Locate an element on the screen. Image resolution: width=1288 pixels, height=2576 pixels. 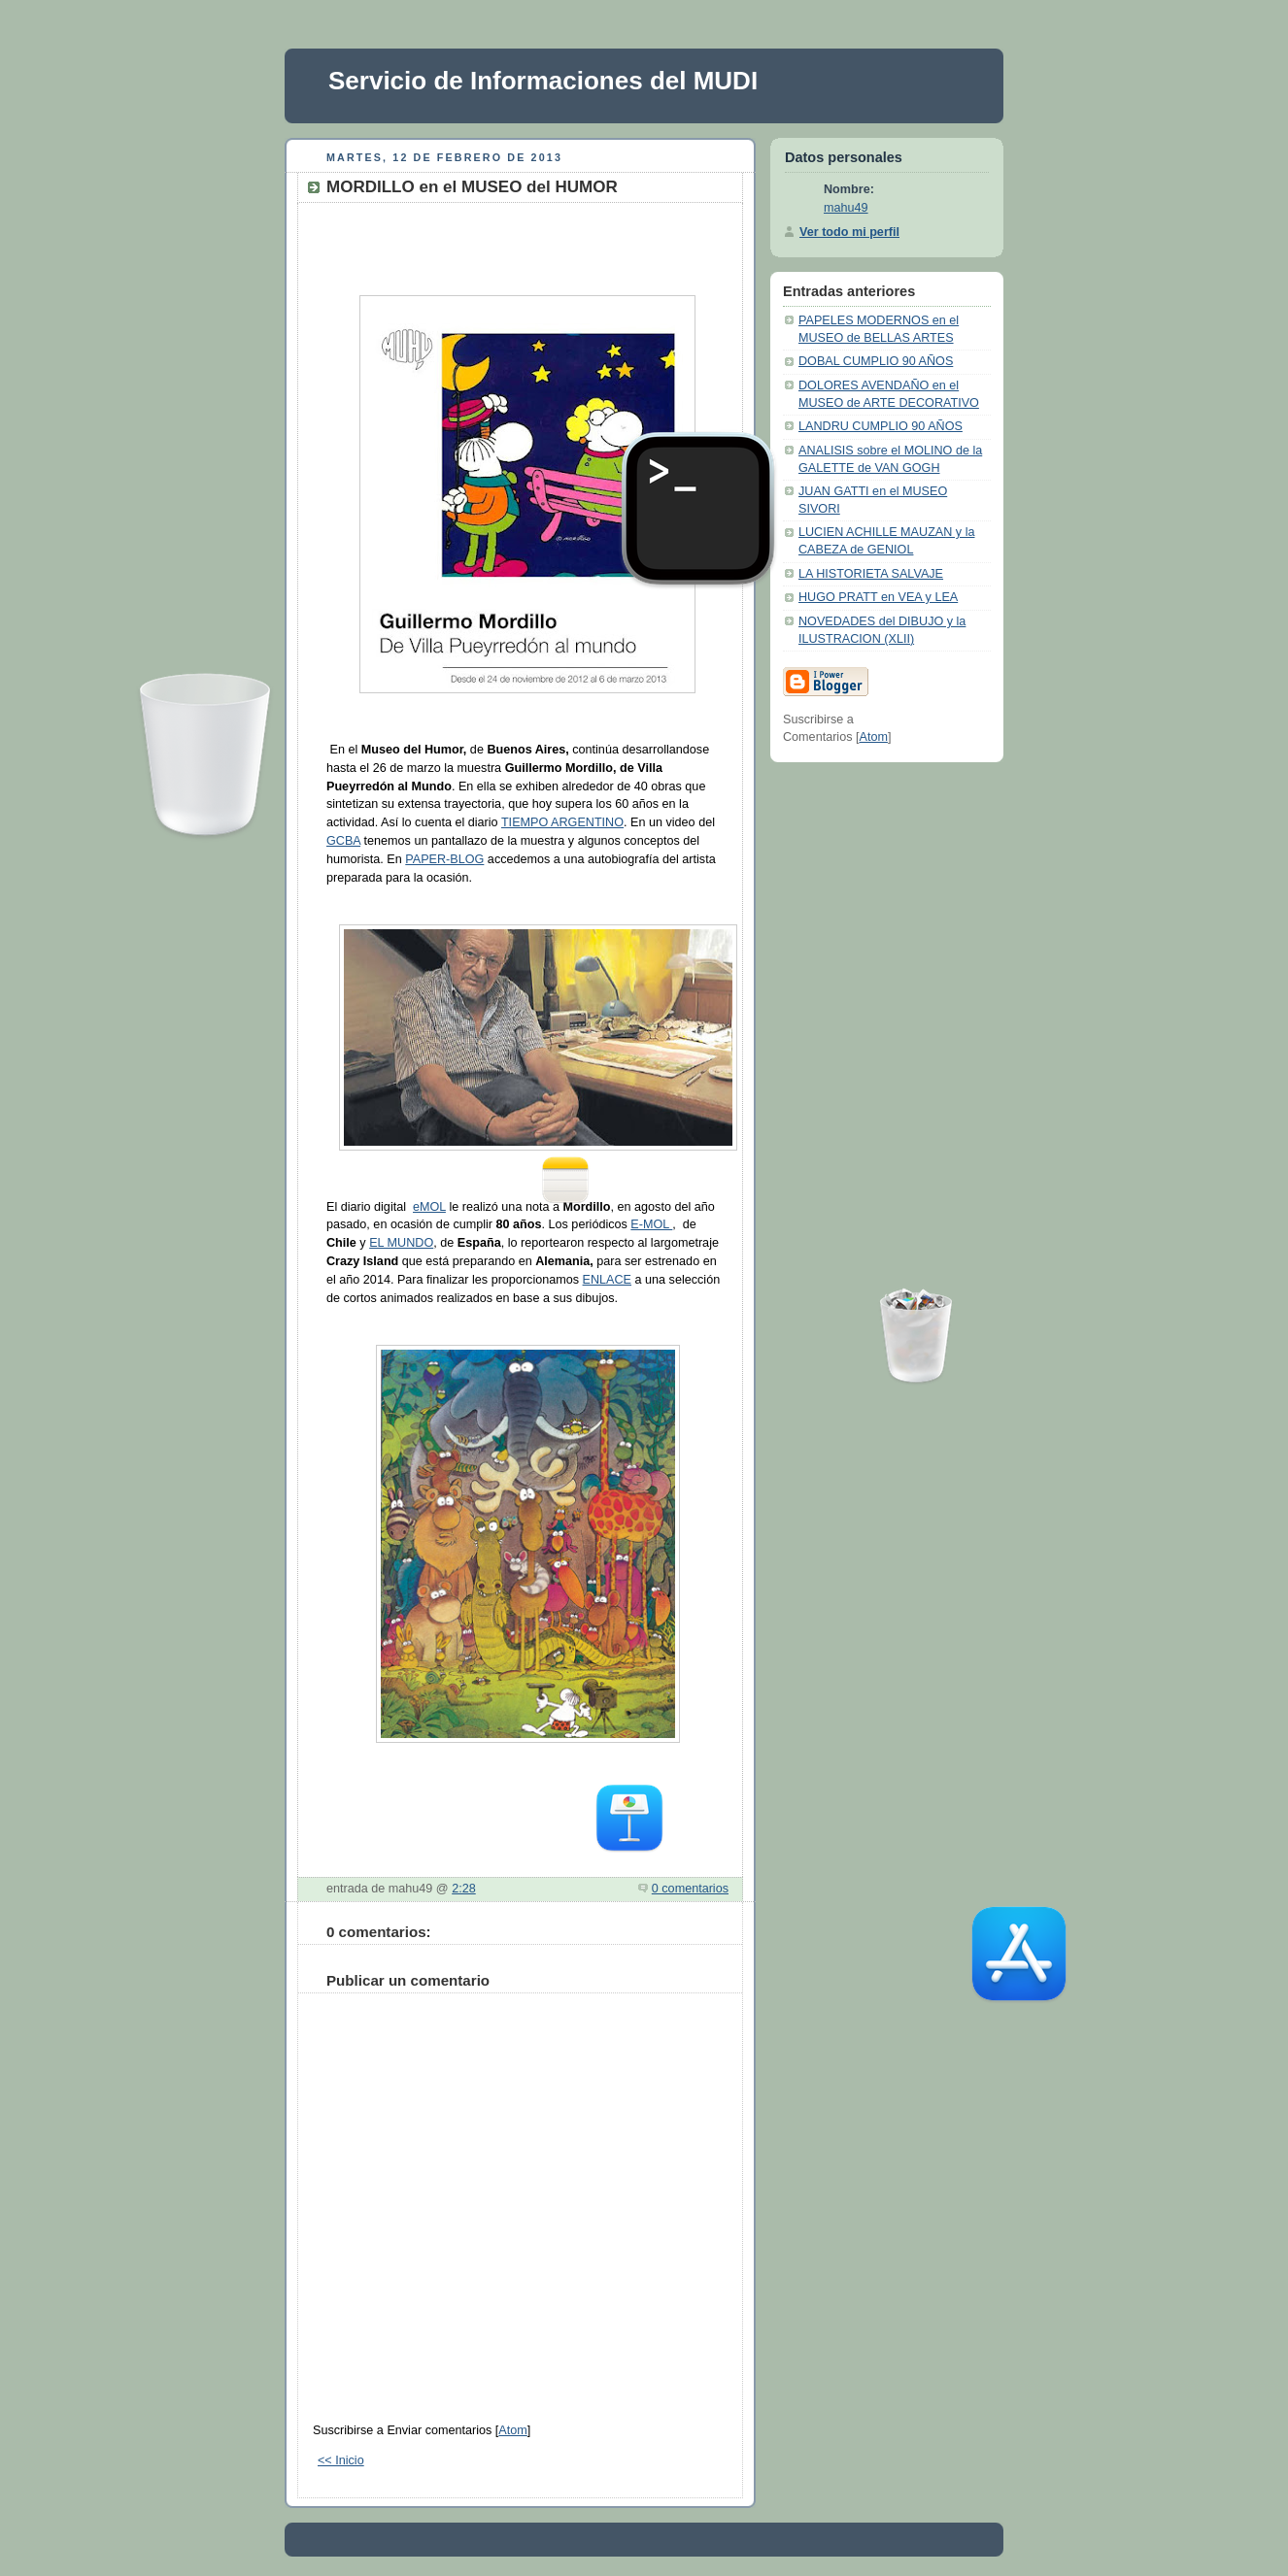
open the App Store to browse and download apps is located at coordinates (1019, 1954).